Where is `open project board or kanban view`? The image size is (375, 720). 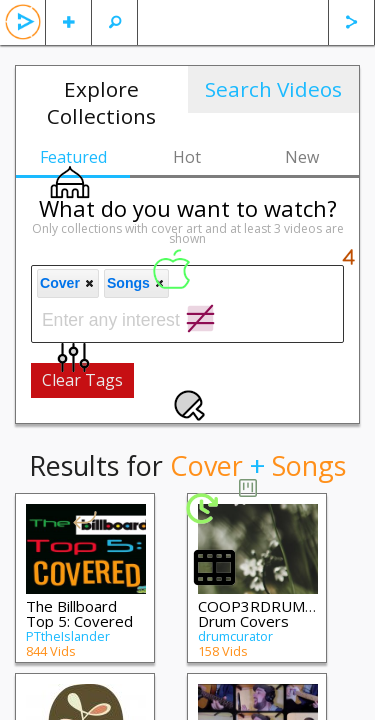
open project board or kanban view is located at coordinates (248, 488).